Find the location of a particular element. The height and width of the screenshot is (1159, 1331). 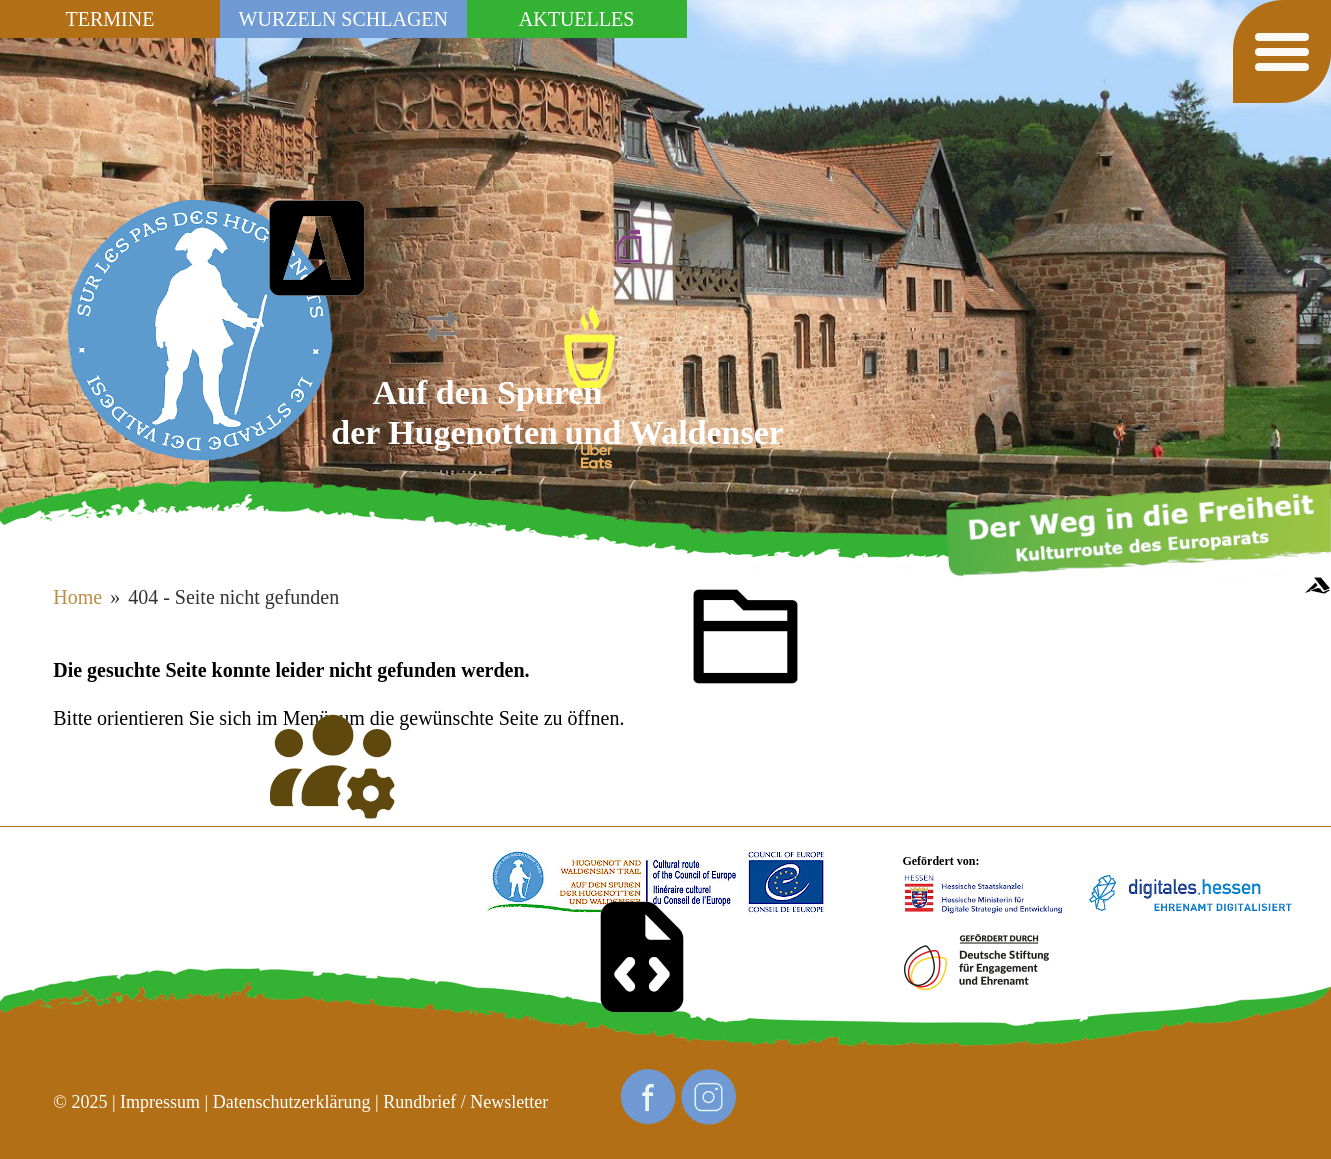

manage user settings and permissions is located at coordinates (333, 762).